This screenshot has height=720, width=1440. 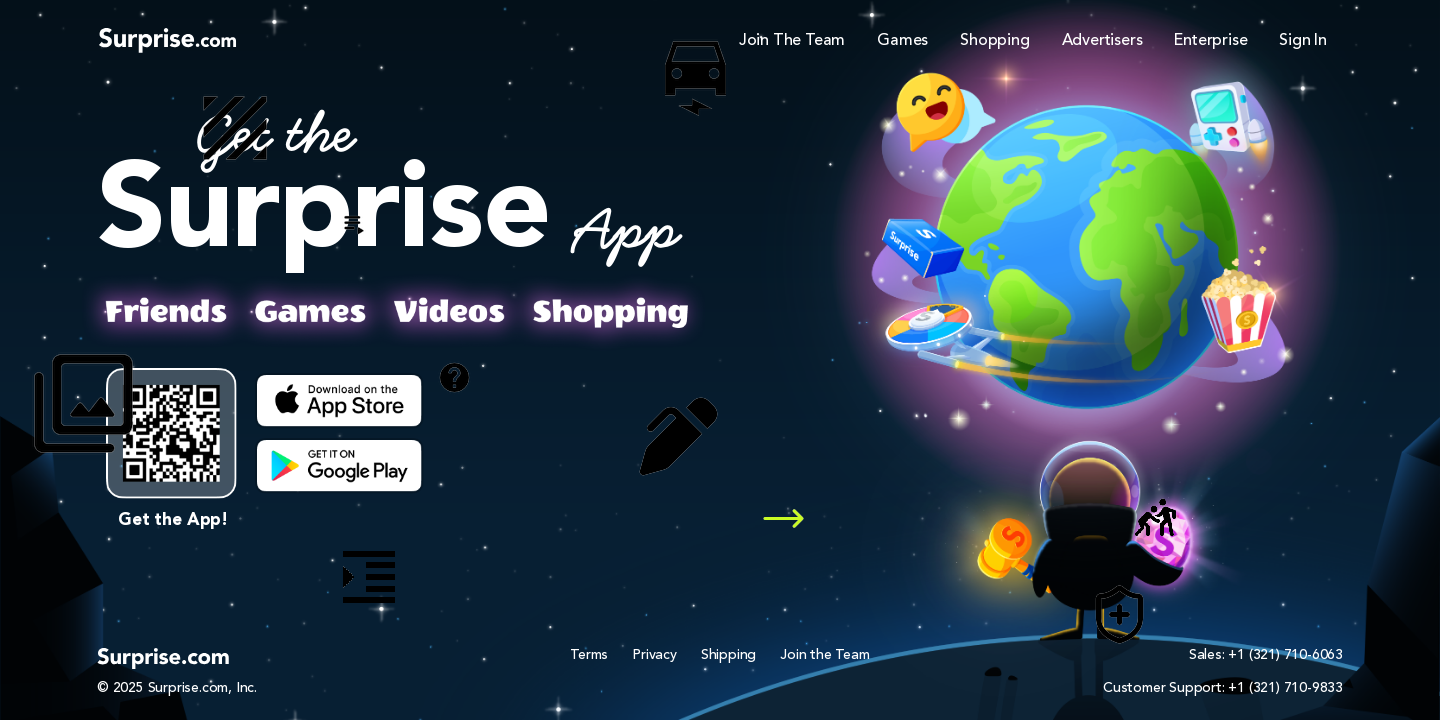 I want to click on access help or support information, so click(x=454, y=377).